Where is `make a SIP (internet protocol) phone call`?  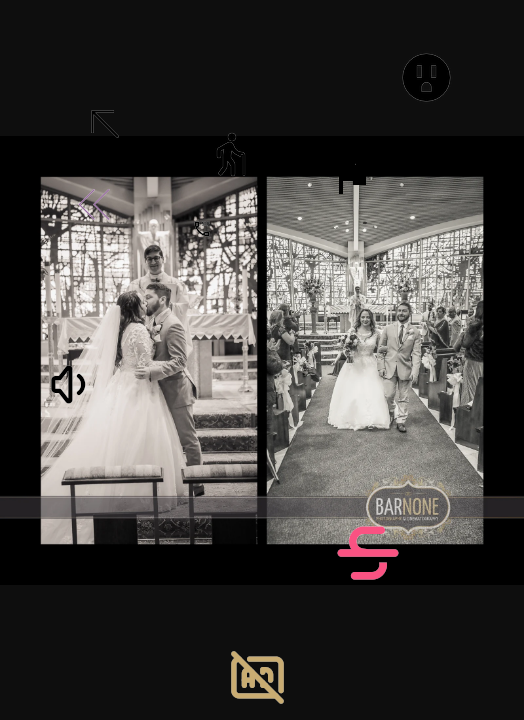
make a SIP (internet protocol) phone call is located at coordinates (202, 229).